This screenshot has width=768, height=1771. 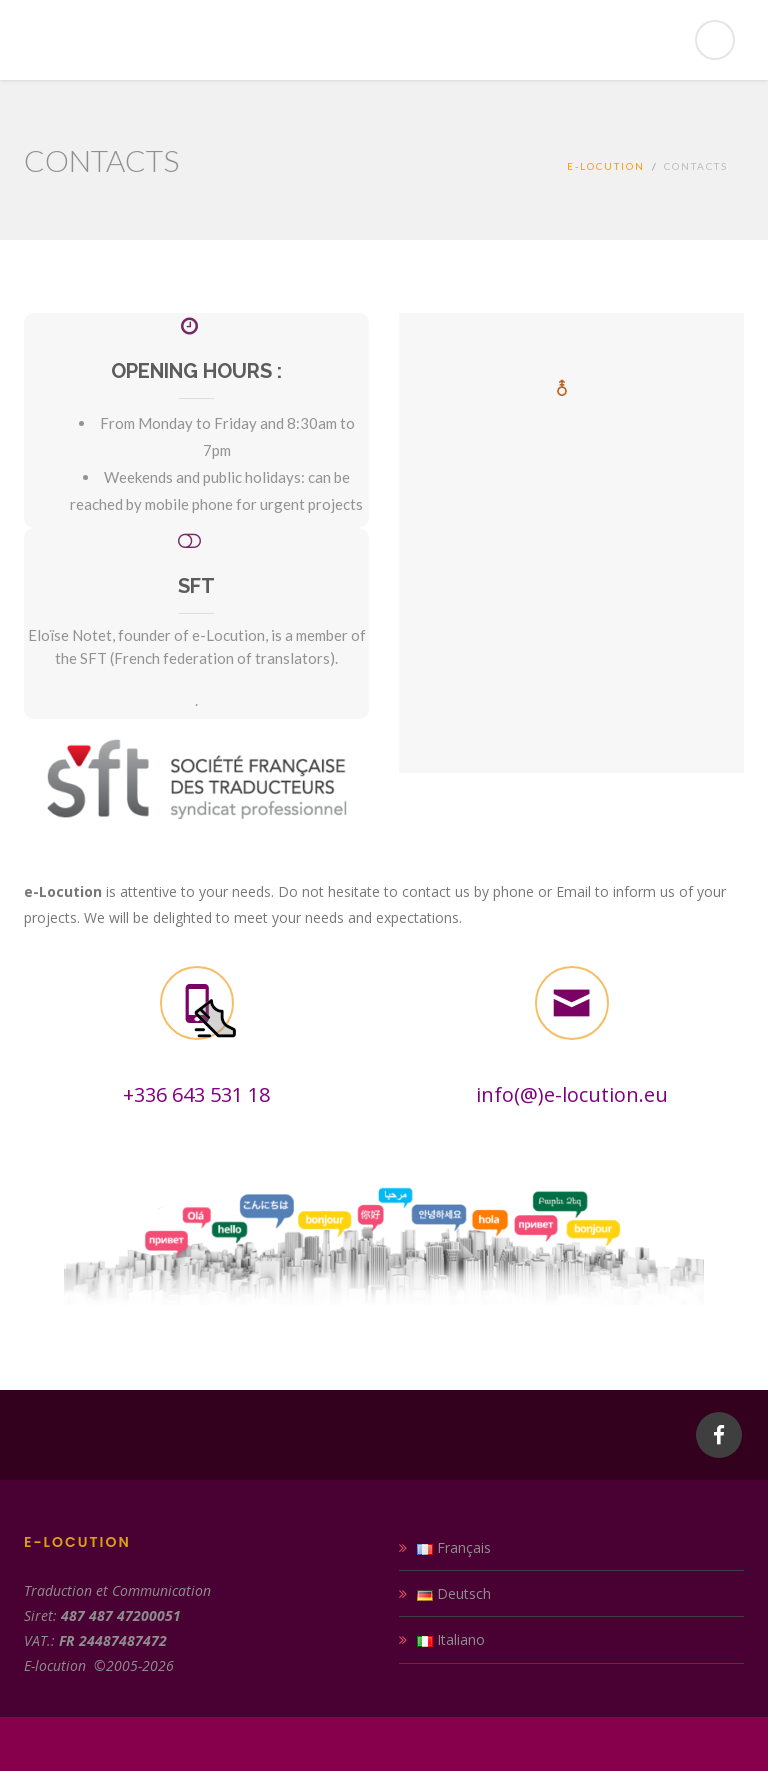 I want to click on indicates male with upward stroke gender symbol, so click(x=562, y=388).